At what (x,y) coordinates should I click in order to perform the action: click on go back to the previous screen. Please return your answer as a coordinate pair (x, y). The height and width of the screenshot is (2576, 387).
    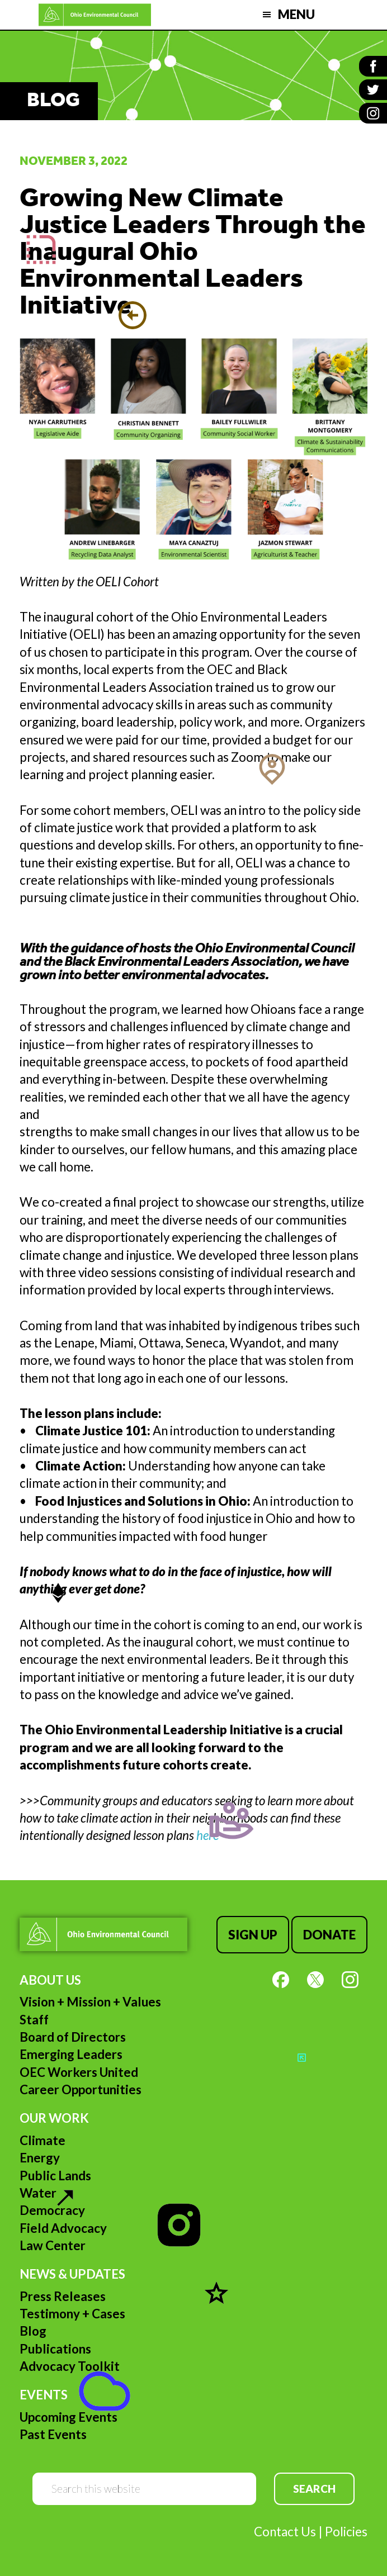
    Looking at the image, I should click on (133, 315).